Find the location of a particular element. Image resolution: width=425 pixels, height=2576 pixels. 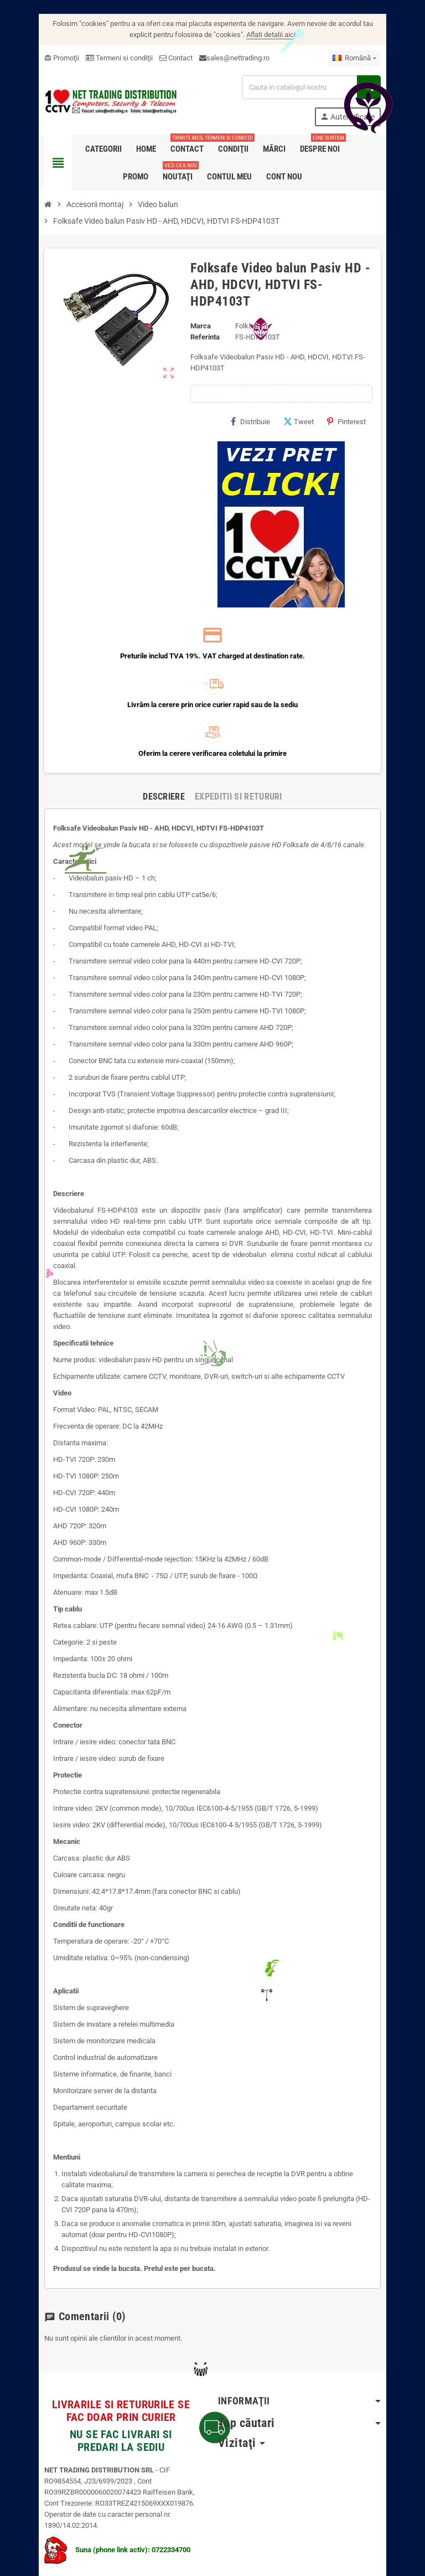

indicates a villain or enemy character is located at coordinates (200, 2369).